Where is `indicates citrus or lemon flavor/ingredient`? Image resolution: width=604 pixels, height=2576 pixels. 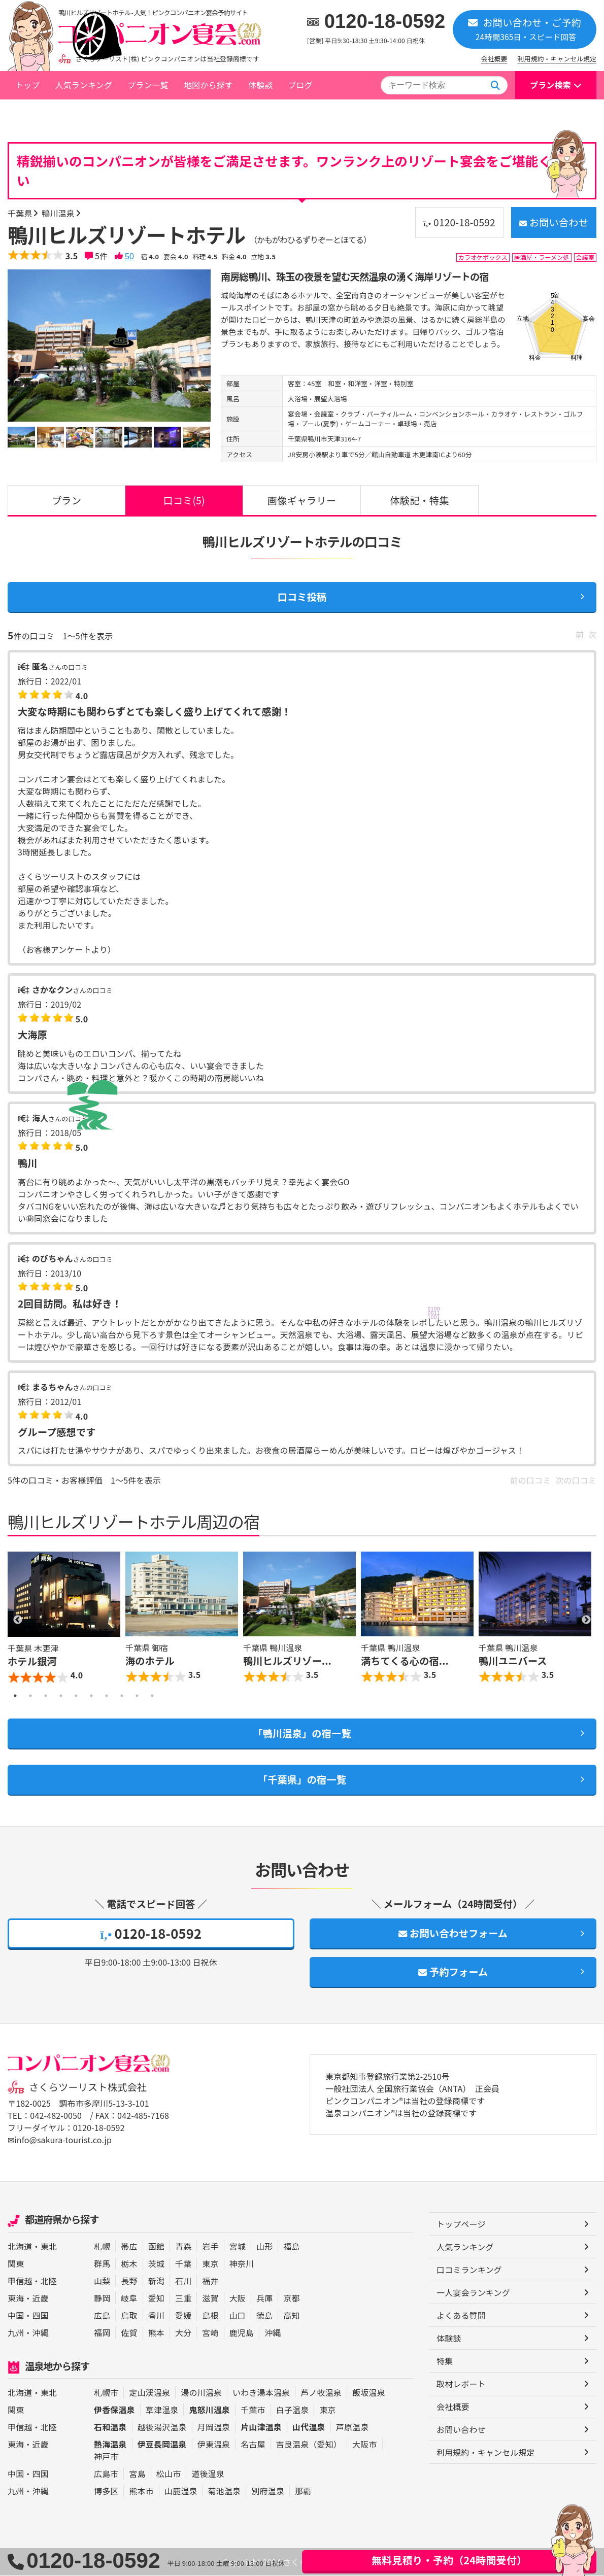
indicates citrus or lemon flavor/ingredient is located at coordinates (97, 36).